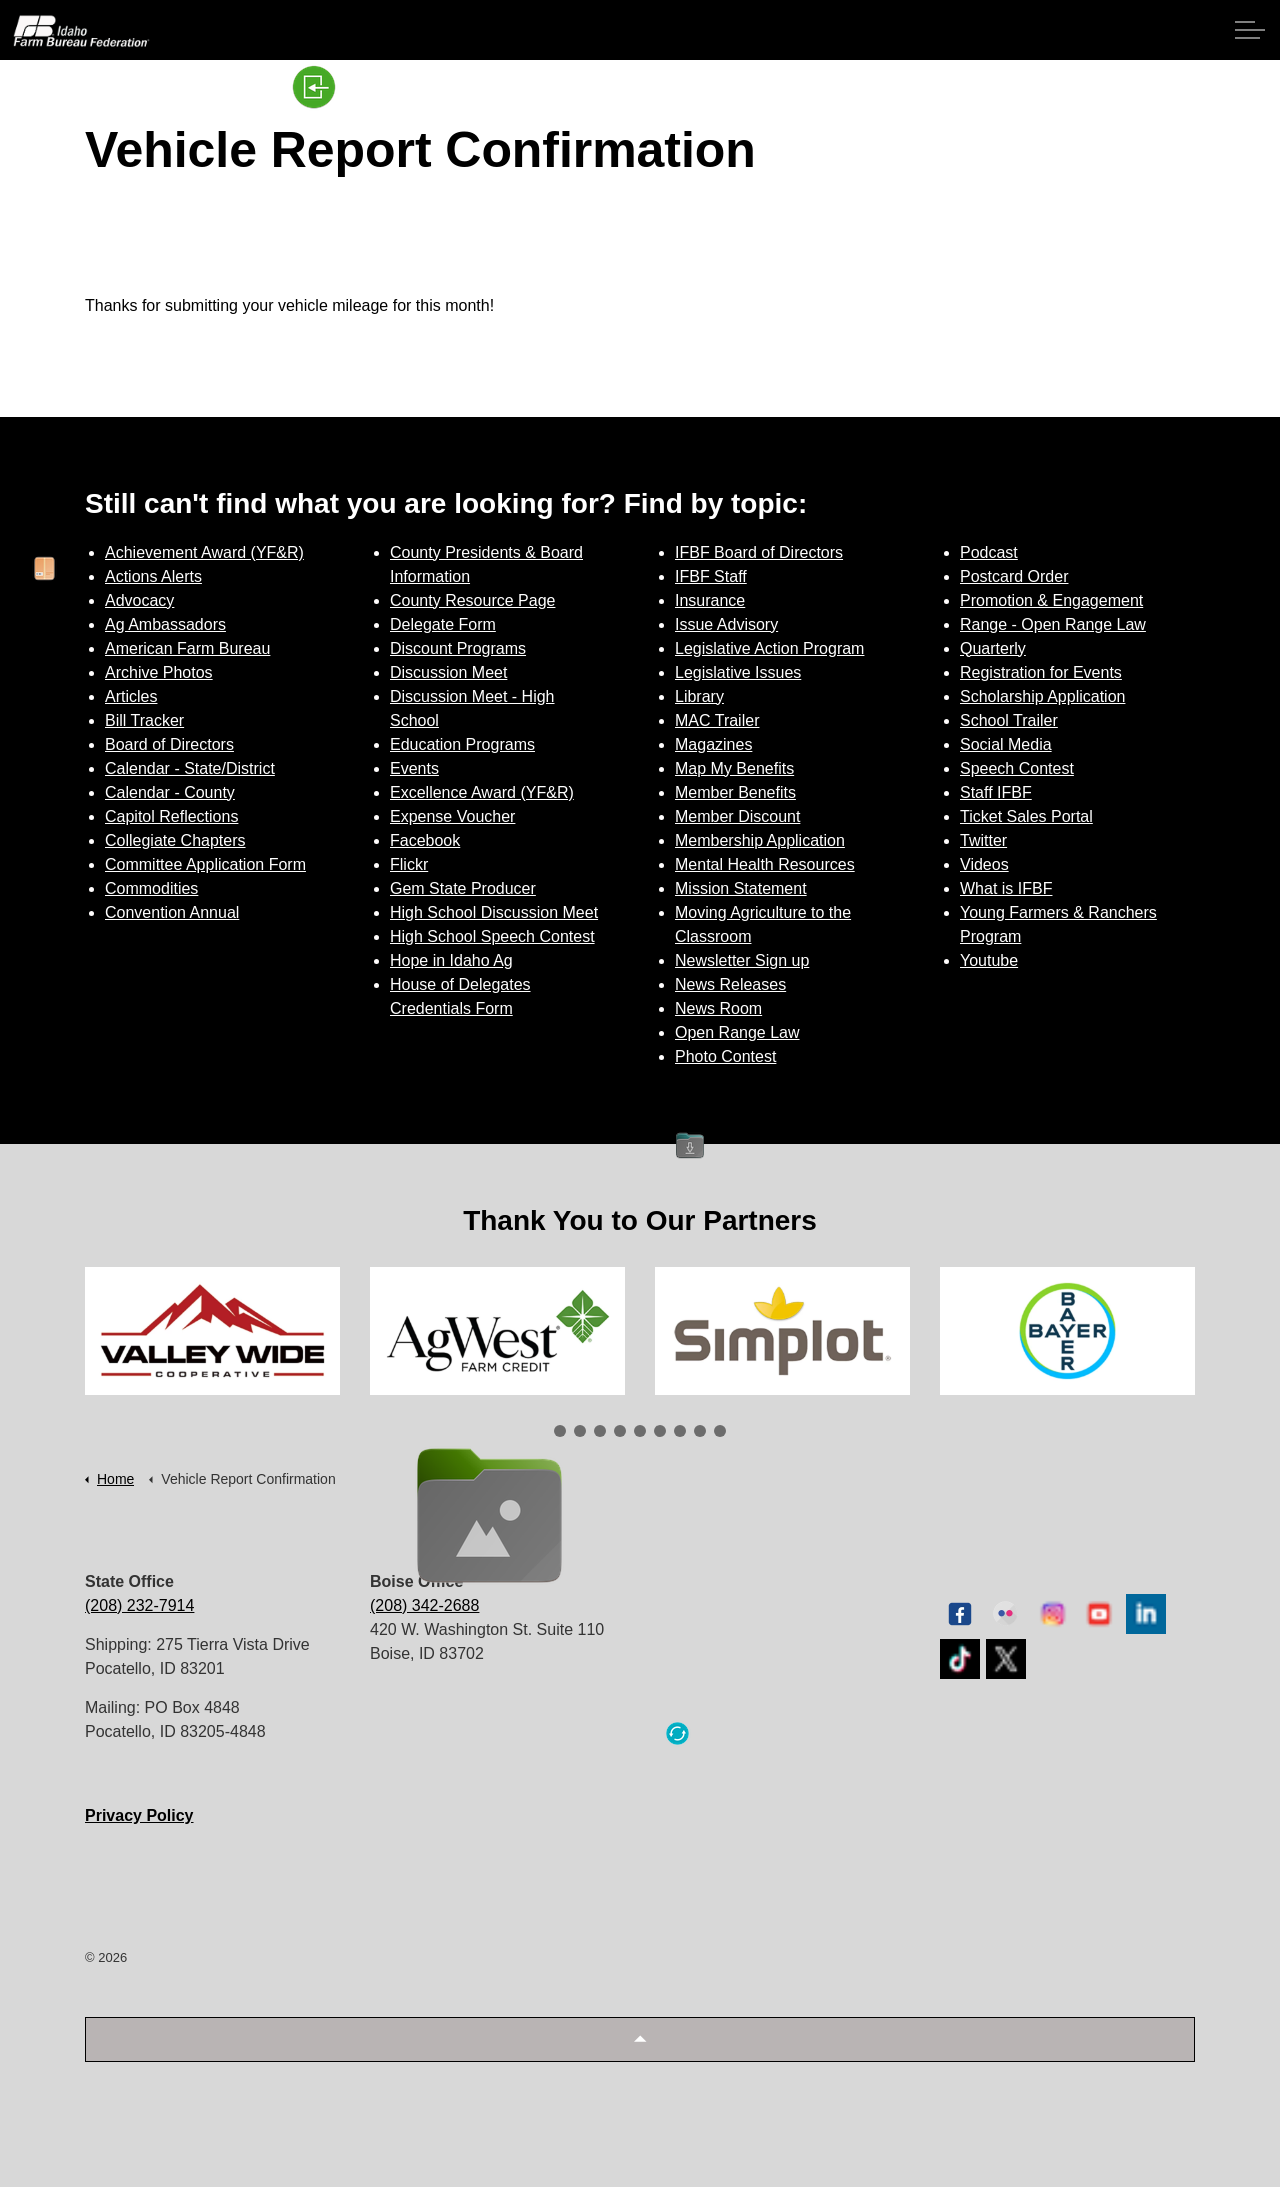 The image size is (1280, 2187). What do you see at coordinates (677, 1733) in the screenshot?
I see `indicates file or folder is currently syncing` at bounding box center [677, 1733].